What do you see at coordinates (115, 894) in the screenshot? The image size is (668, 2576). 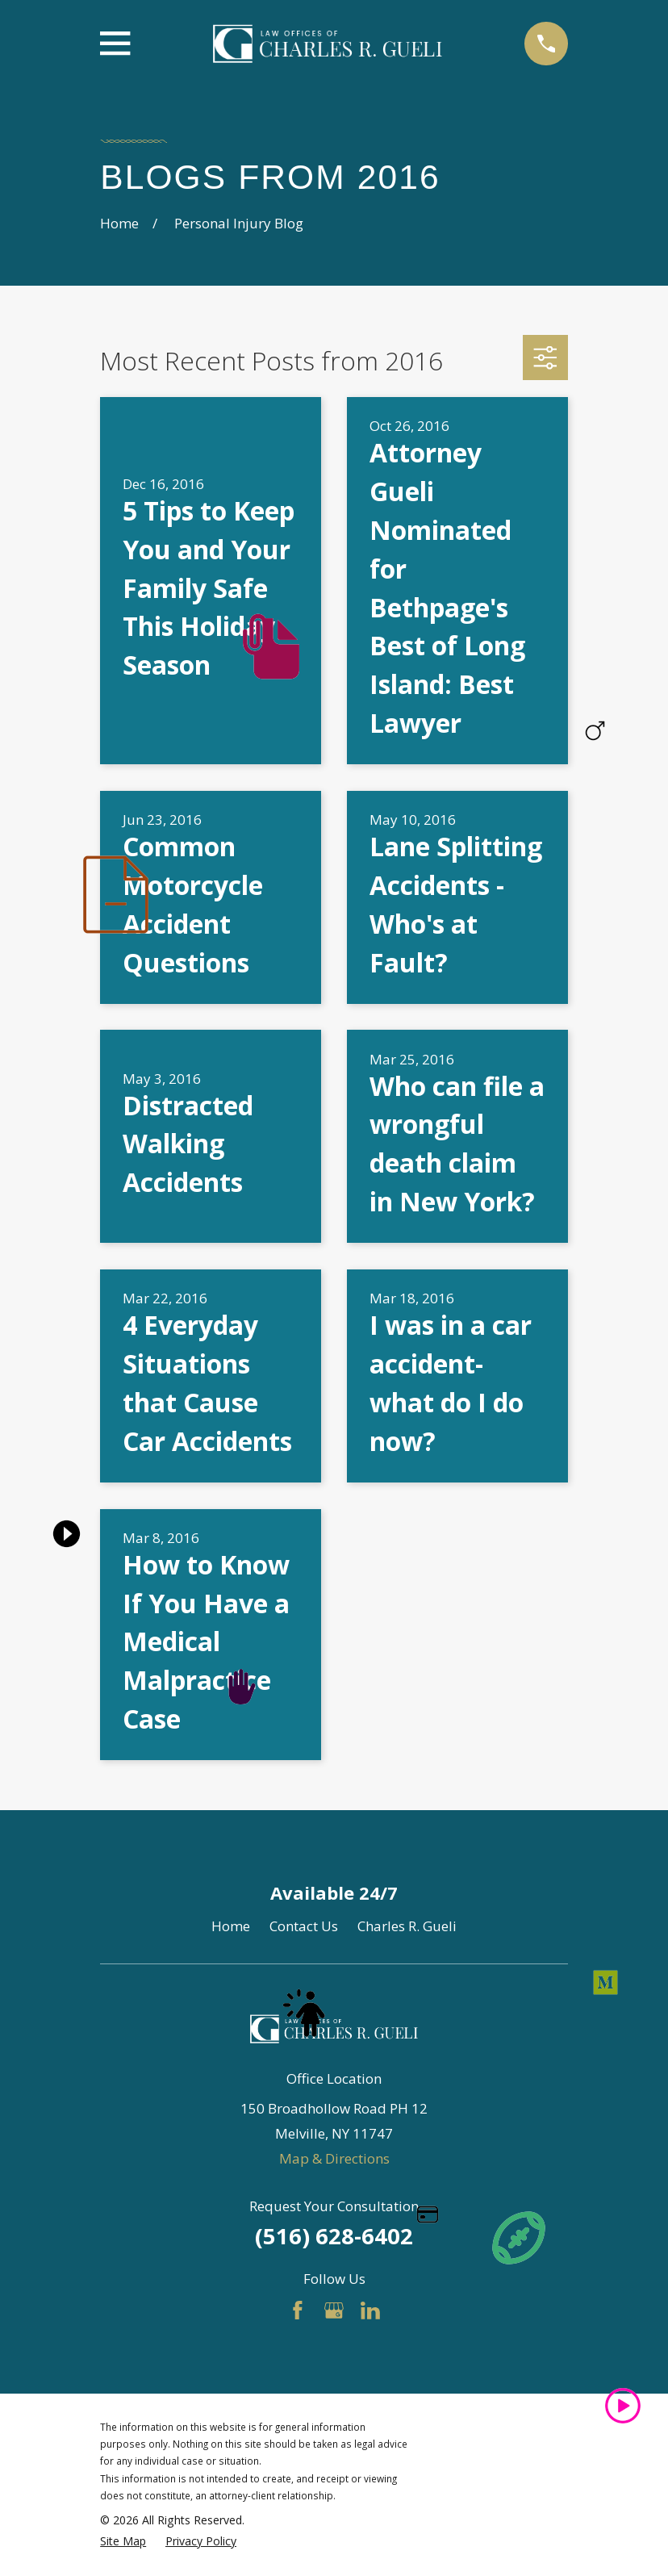 I see `remove a file from the list` at bounding box center [115, 894].